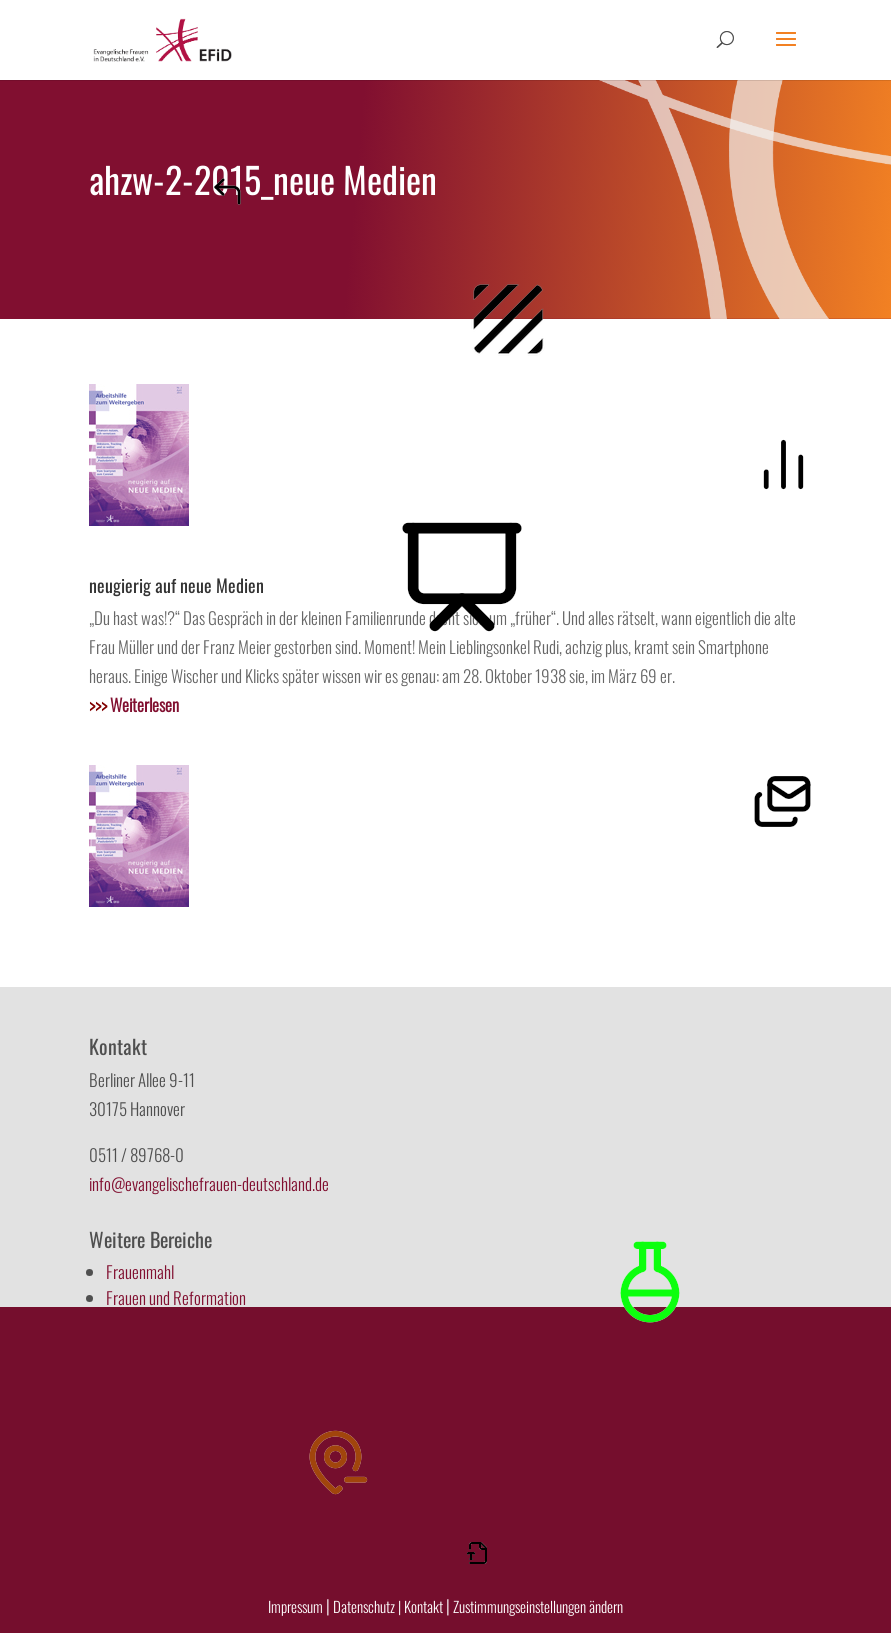 This screenshot has height=1633, width=891. What do you see at coordinates (650, 1282) in the screenshot?
I see `access science or laboratory features` at bounding box center [650, 1282].